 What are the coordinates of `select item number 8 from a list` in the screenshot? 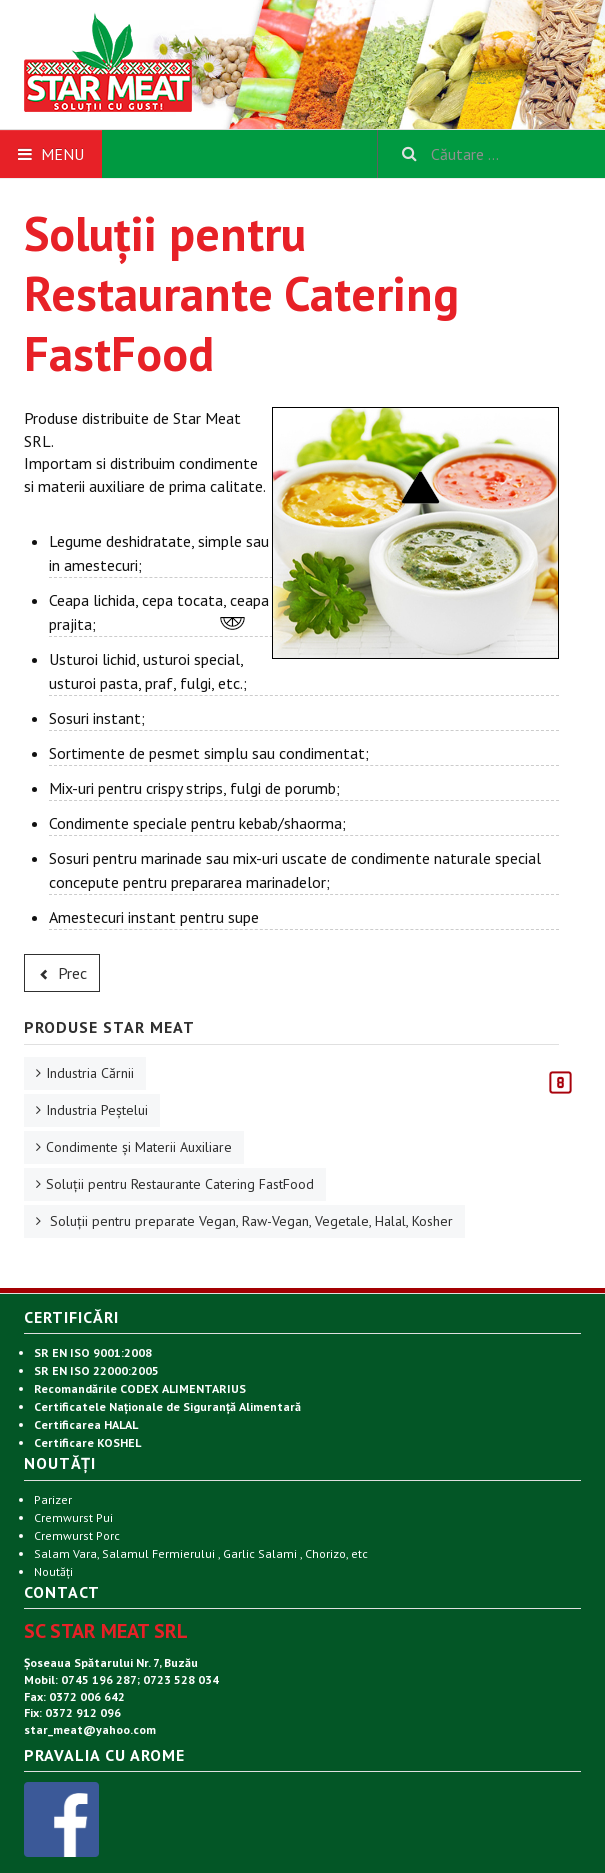 It's located at (560, 1082).